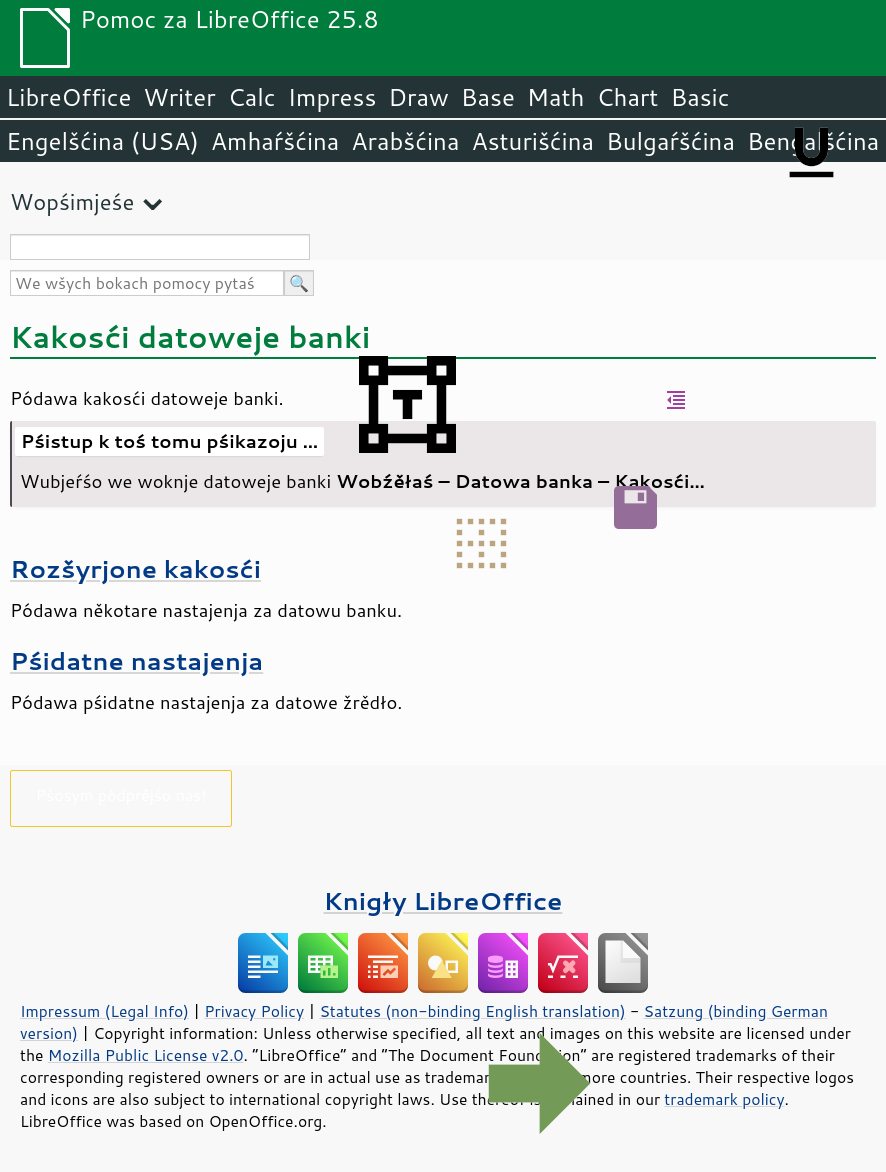  I want to click on remove all borders from selected cells or elements, so click(481, 543).